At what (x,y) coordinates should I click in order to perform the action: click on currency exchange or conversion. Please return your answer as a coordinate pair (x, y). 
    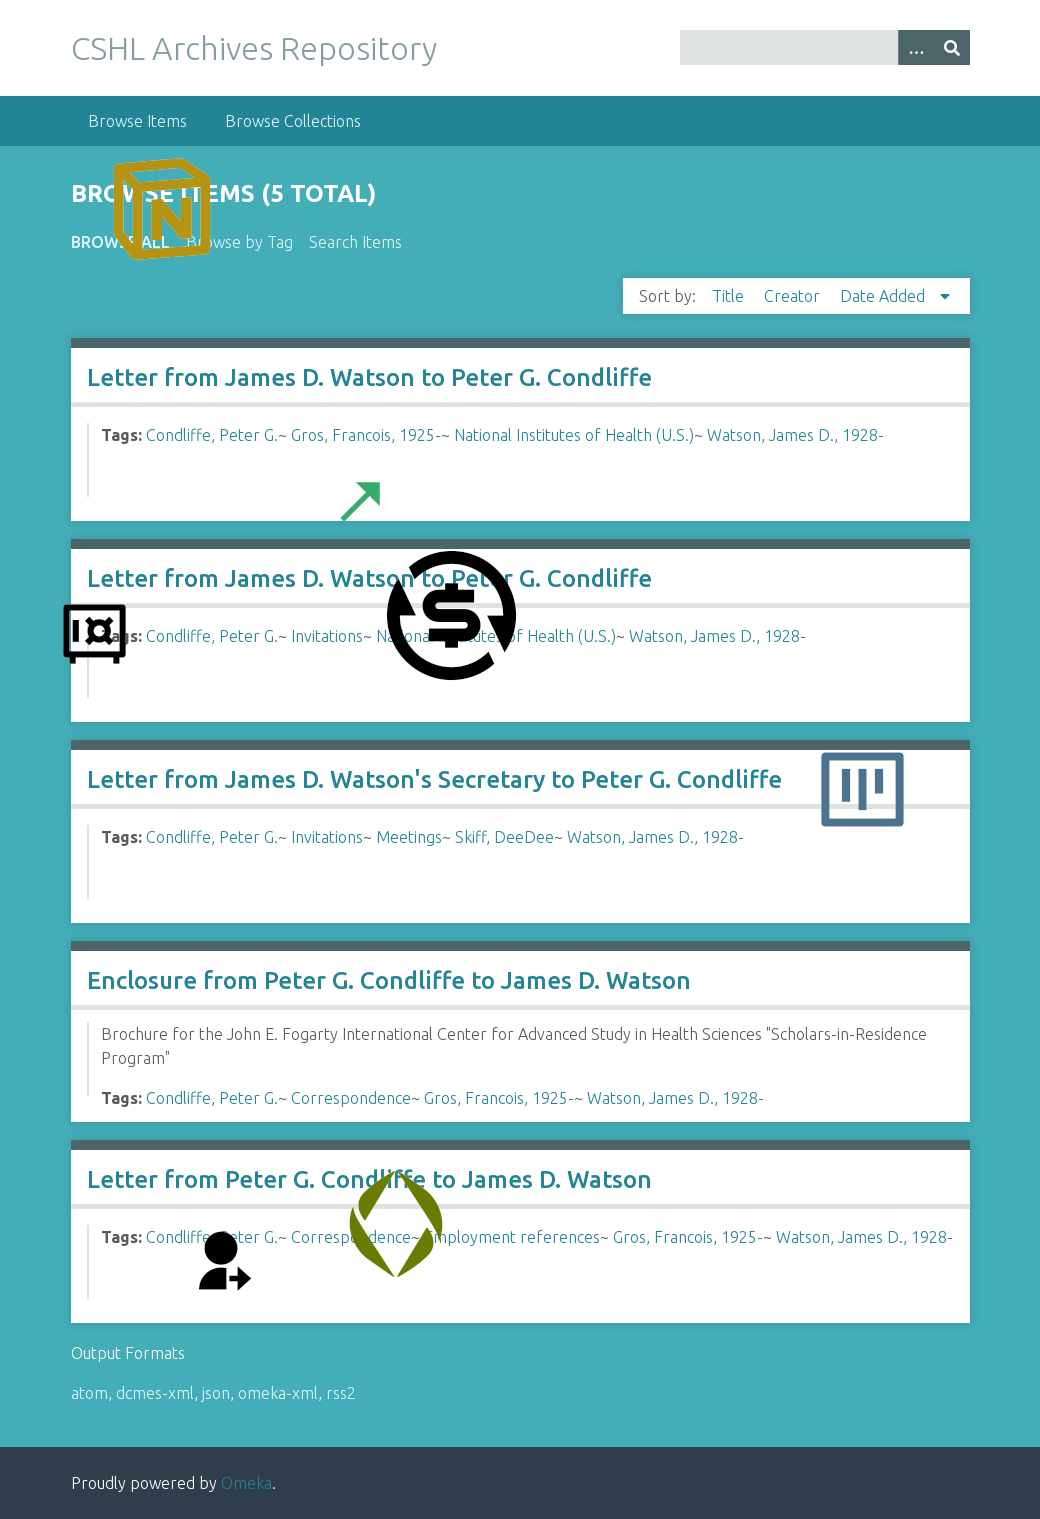
    Looking at the image, I should click on (451, 615).